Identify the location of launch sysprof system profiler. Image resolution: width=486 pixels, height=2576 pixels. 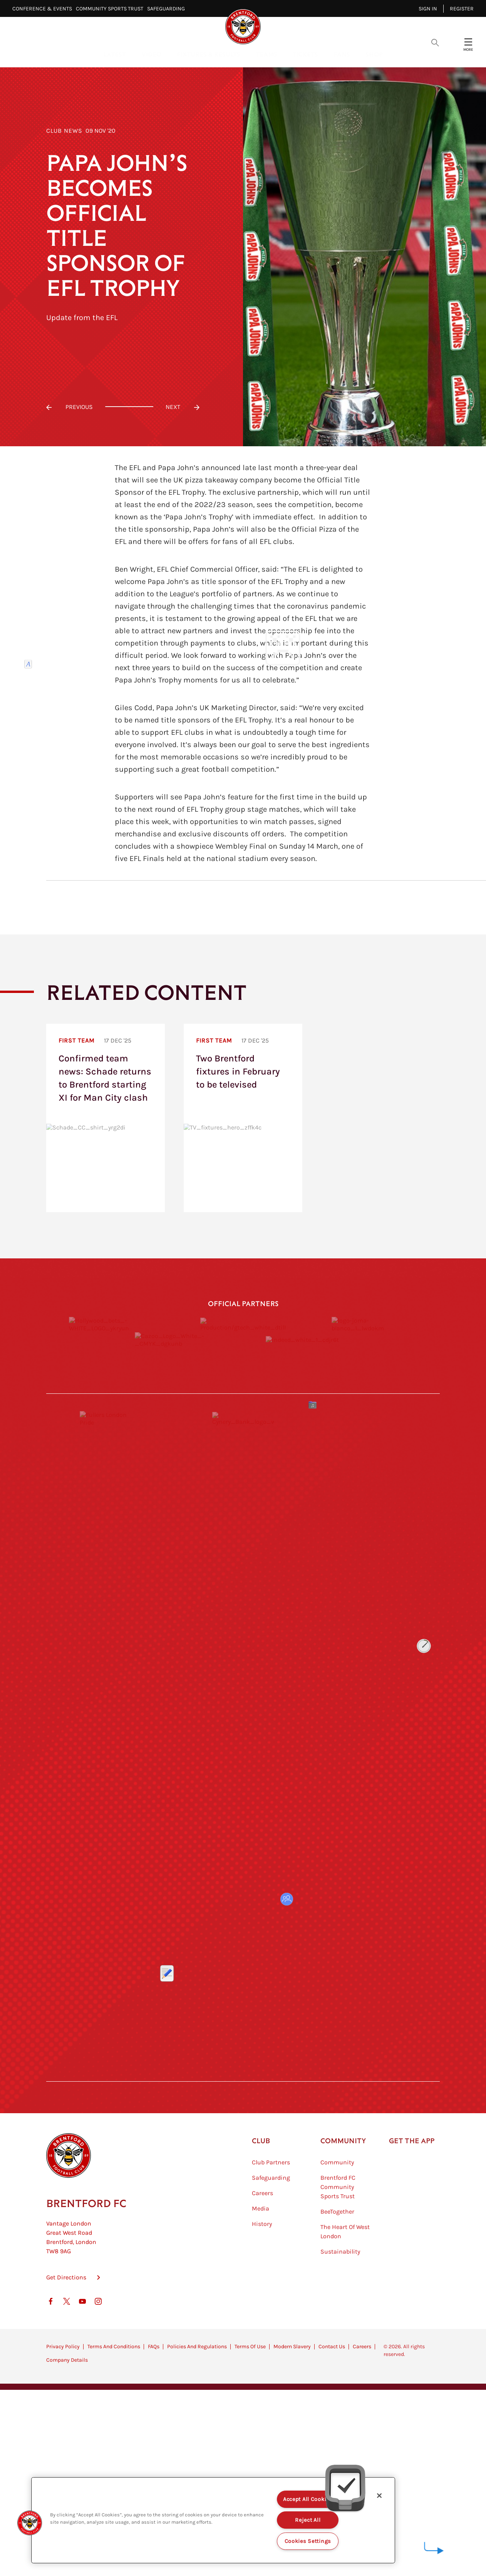
(424, 1646).